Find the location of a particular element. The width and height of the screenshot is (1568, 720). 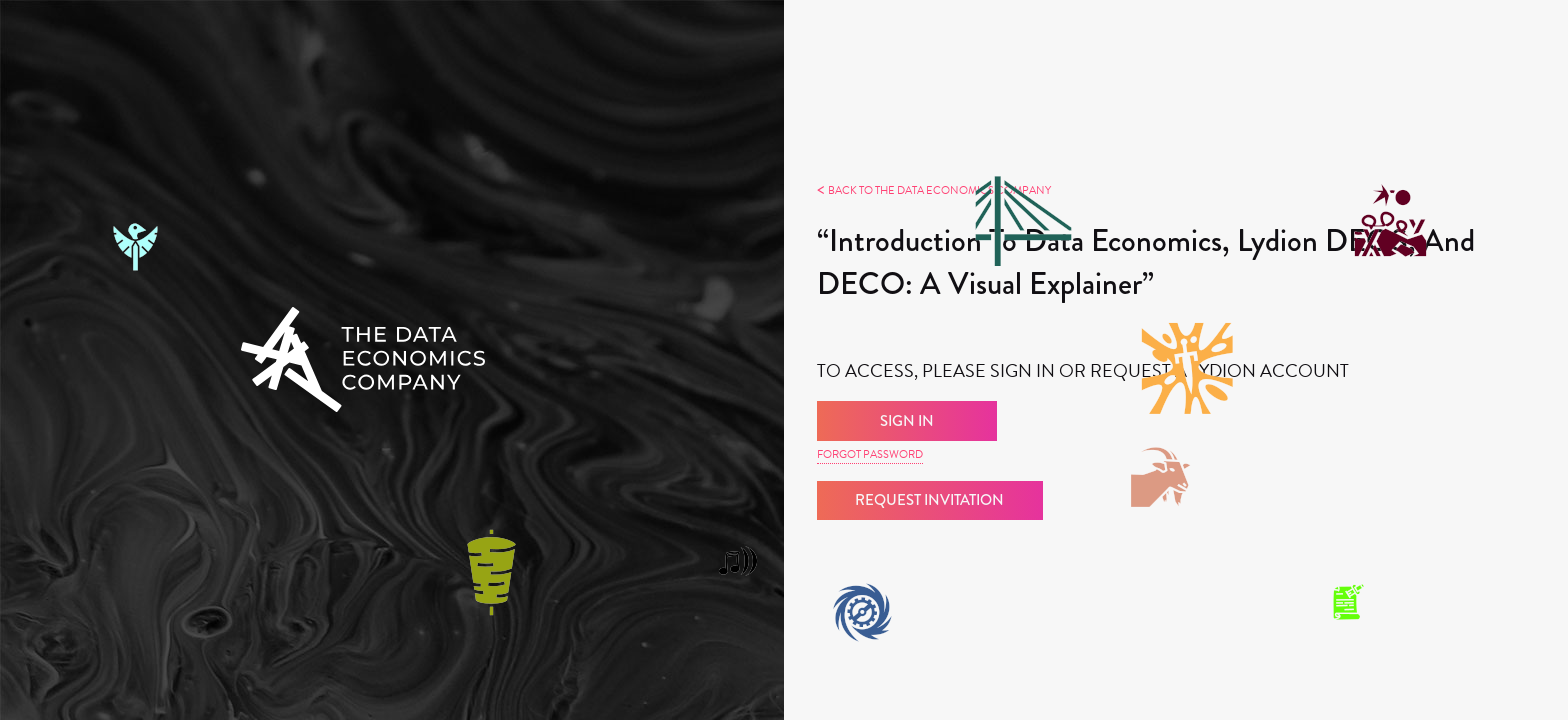

browse kebab or street food options is located at coordinates (491, 572).